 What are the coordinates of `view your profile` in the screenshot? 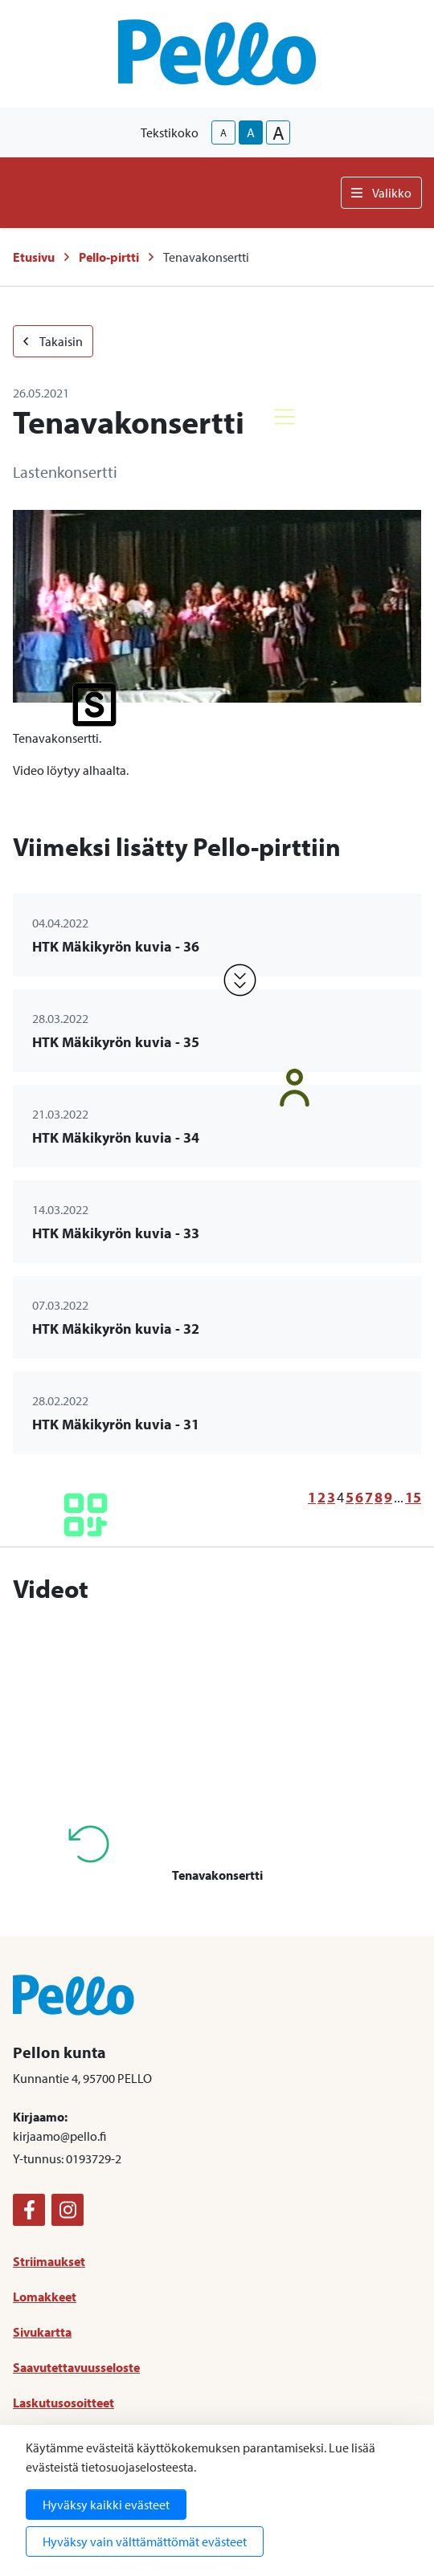 It's located at (294, 1087).